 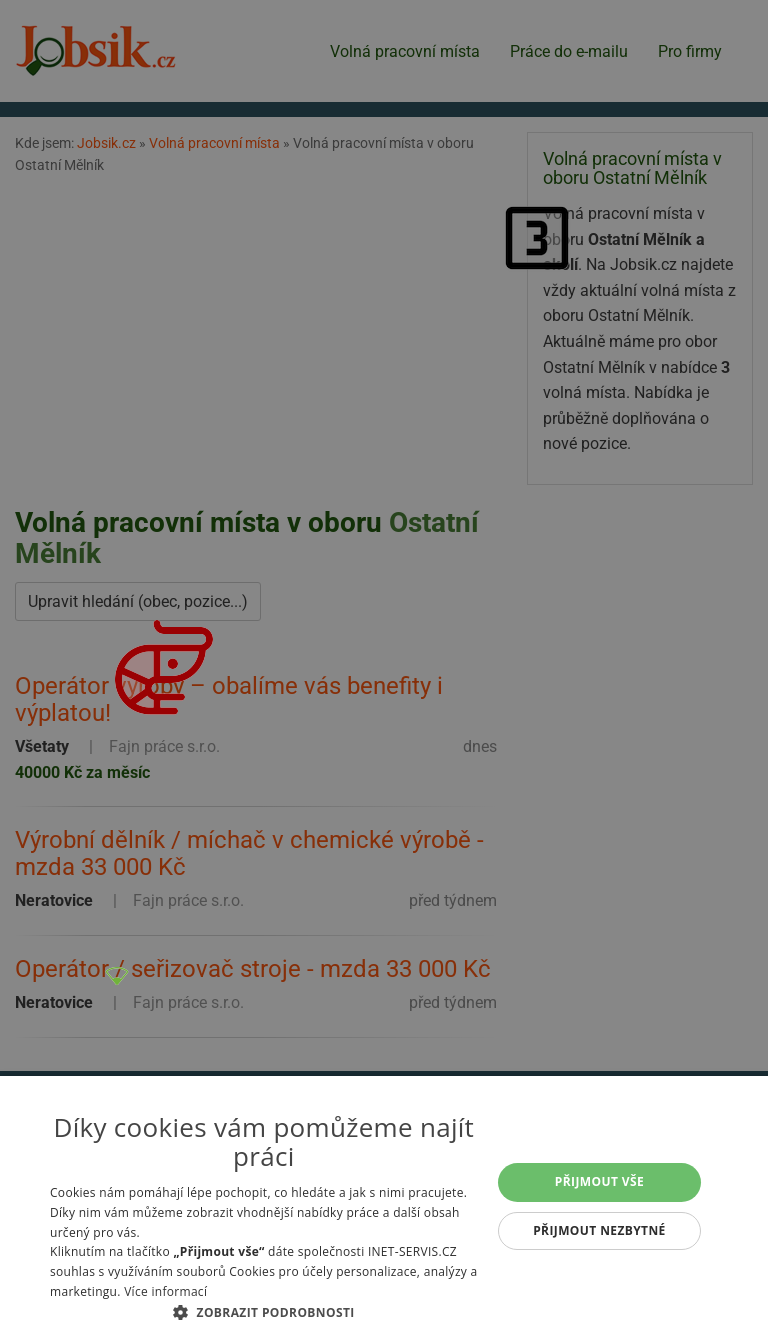 I want to click on indicates weak wifi signal strength, so click(x=117, y=976).